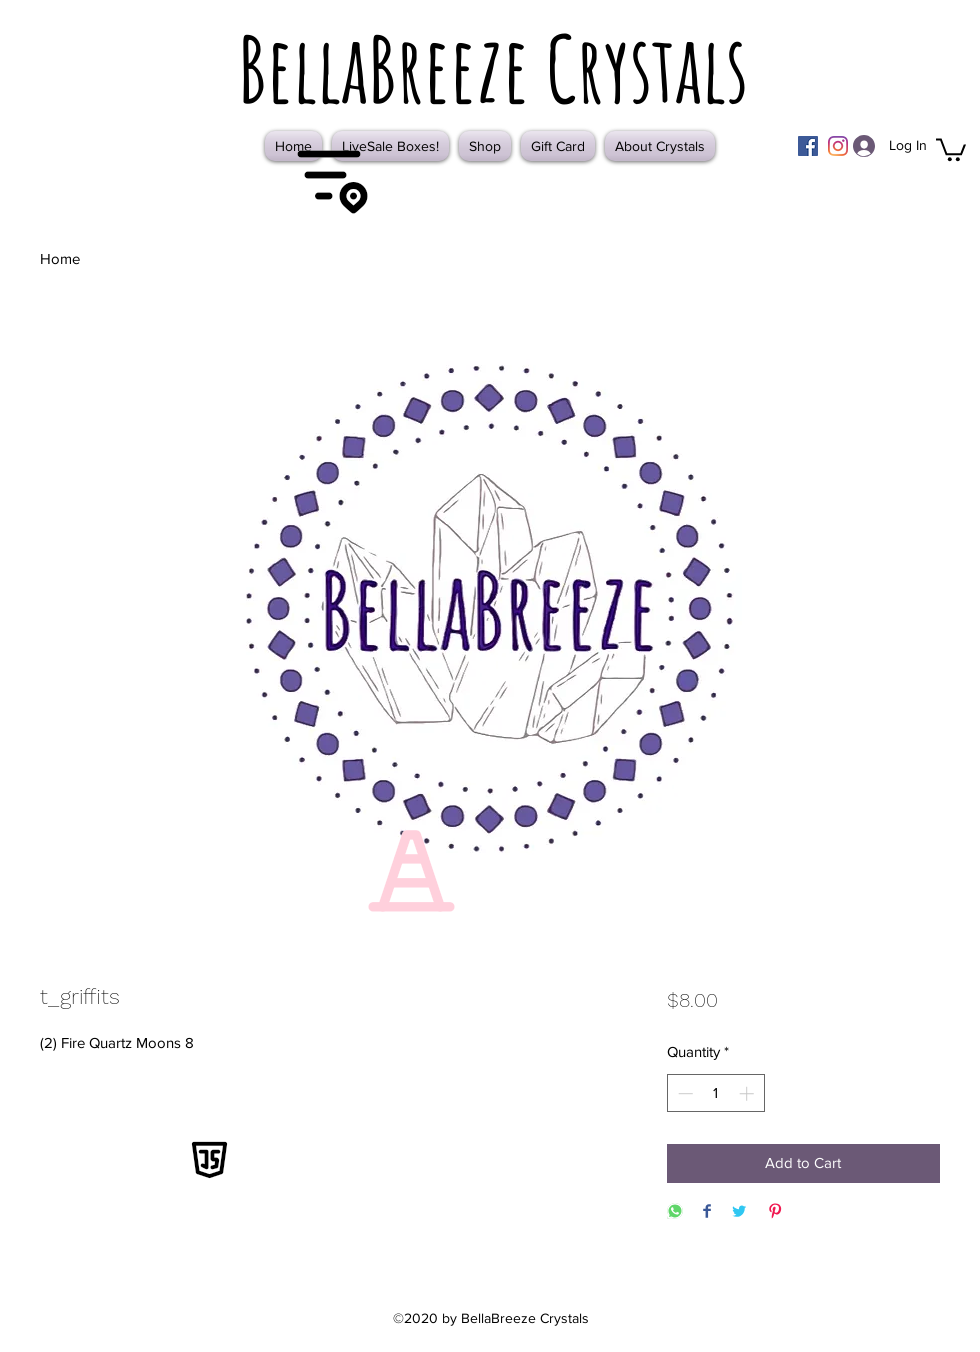  I want to click on indicates javascript code or file type, so click(209, 1159).